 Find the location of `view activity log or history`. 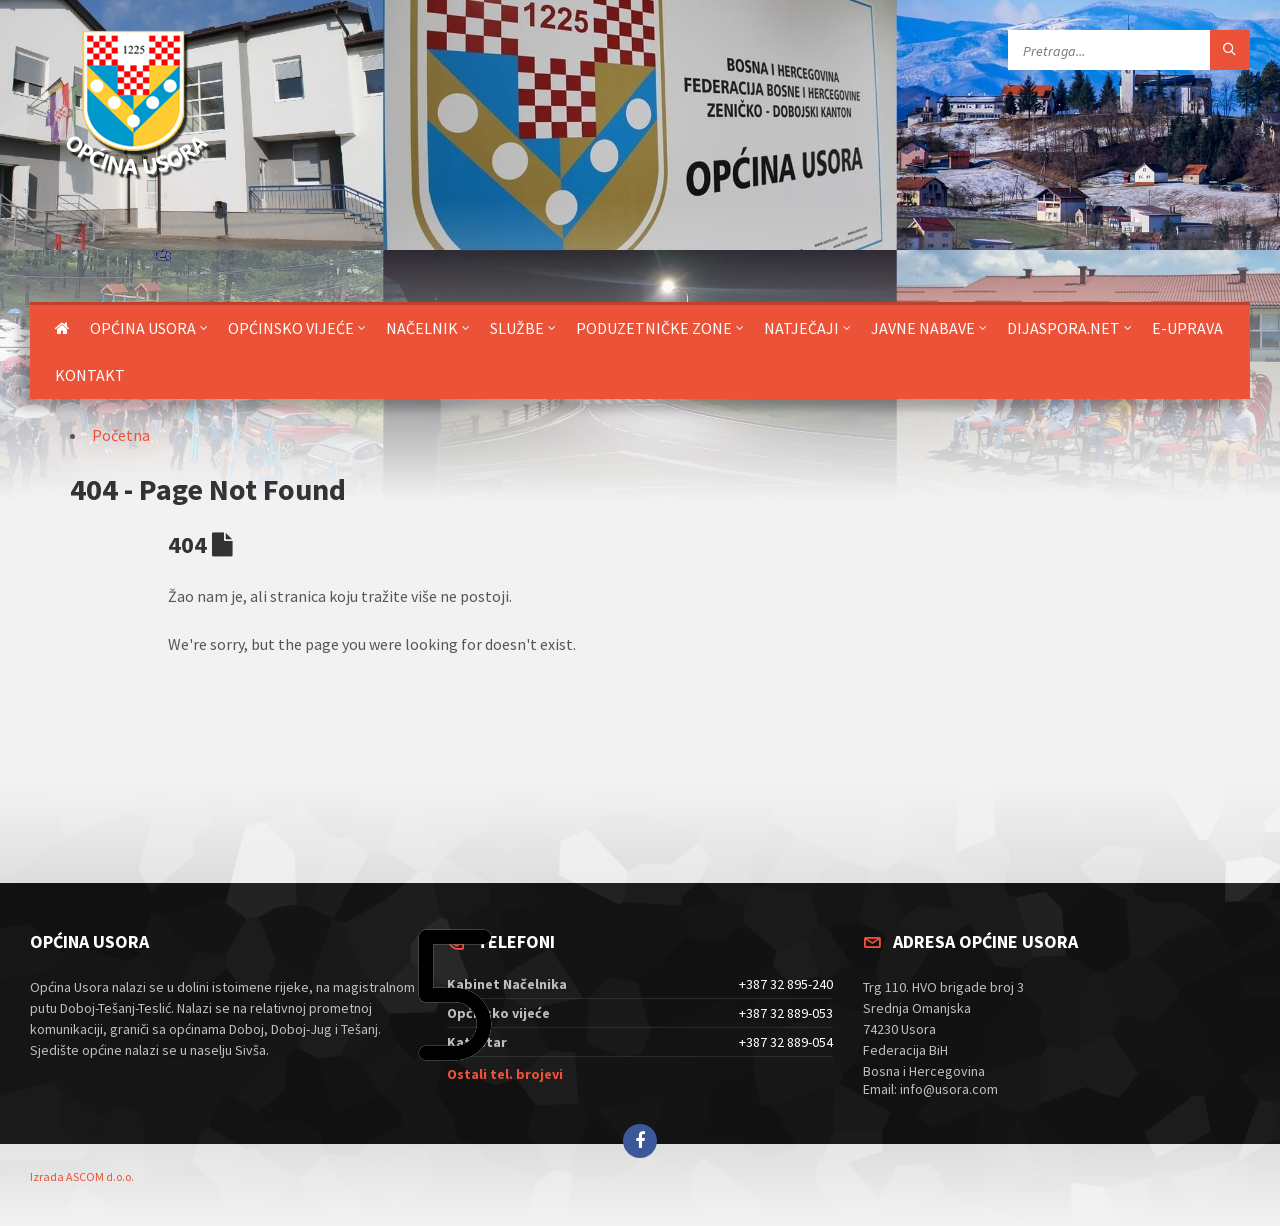

view activity log or history is located at coordinates (163, 255).